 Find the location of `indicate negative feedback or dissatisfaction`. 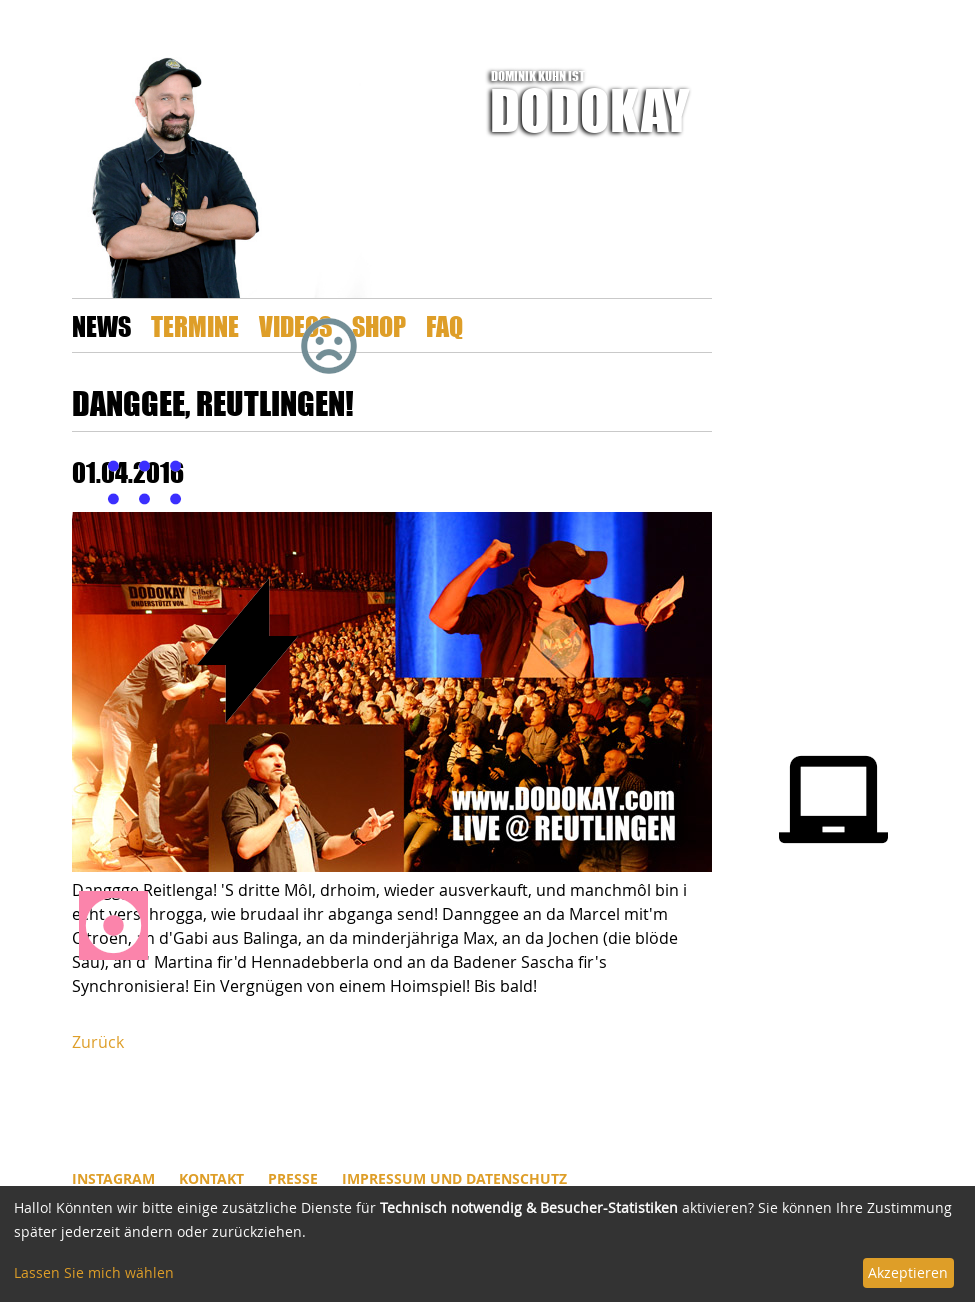

indicate negative feedback or dissatisfaction is located at coordinates (329, 346).